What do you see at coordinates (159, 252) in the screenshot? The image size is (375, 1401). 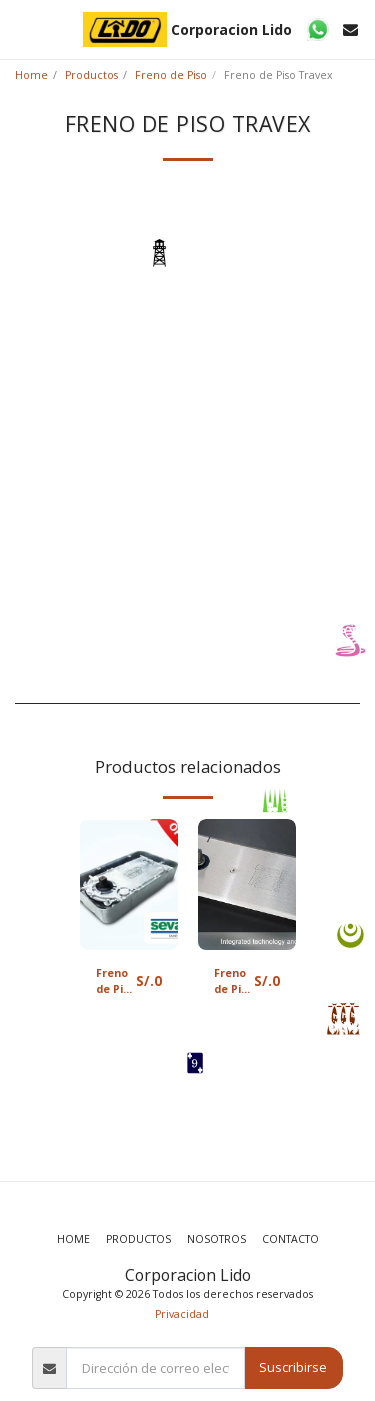 I see `view or access lookout points on a map` at bounding box center [159, 252].